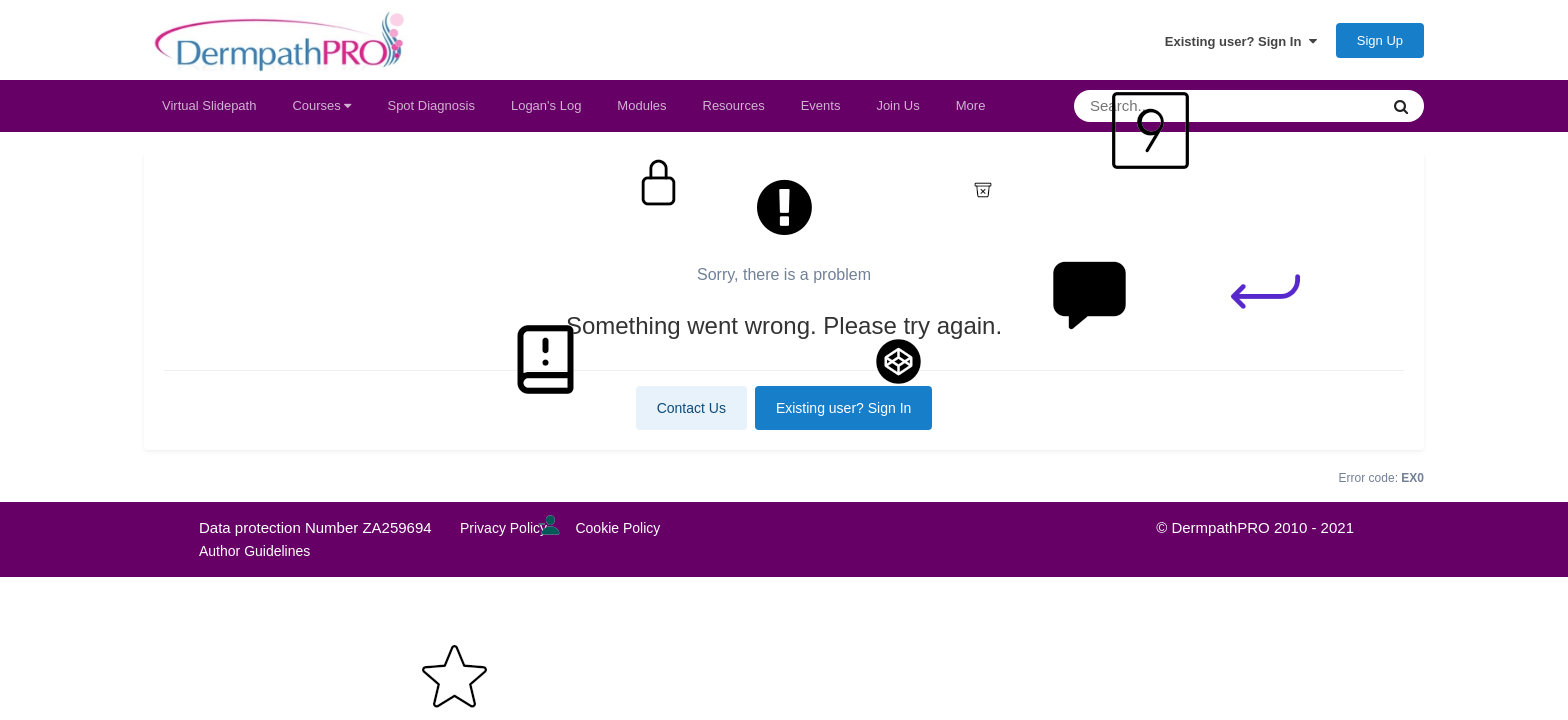 The image size is (1568, 720). What do you see at coordinates (545, 359) in the screenshot?
I see `indicates an alert or notification related to a book or reading item` at bounding box center [545, 359].